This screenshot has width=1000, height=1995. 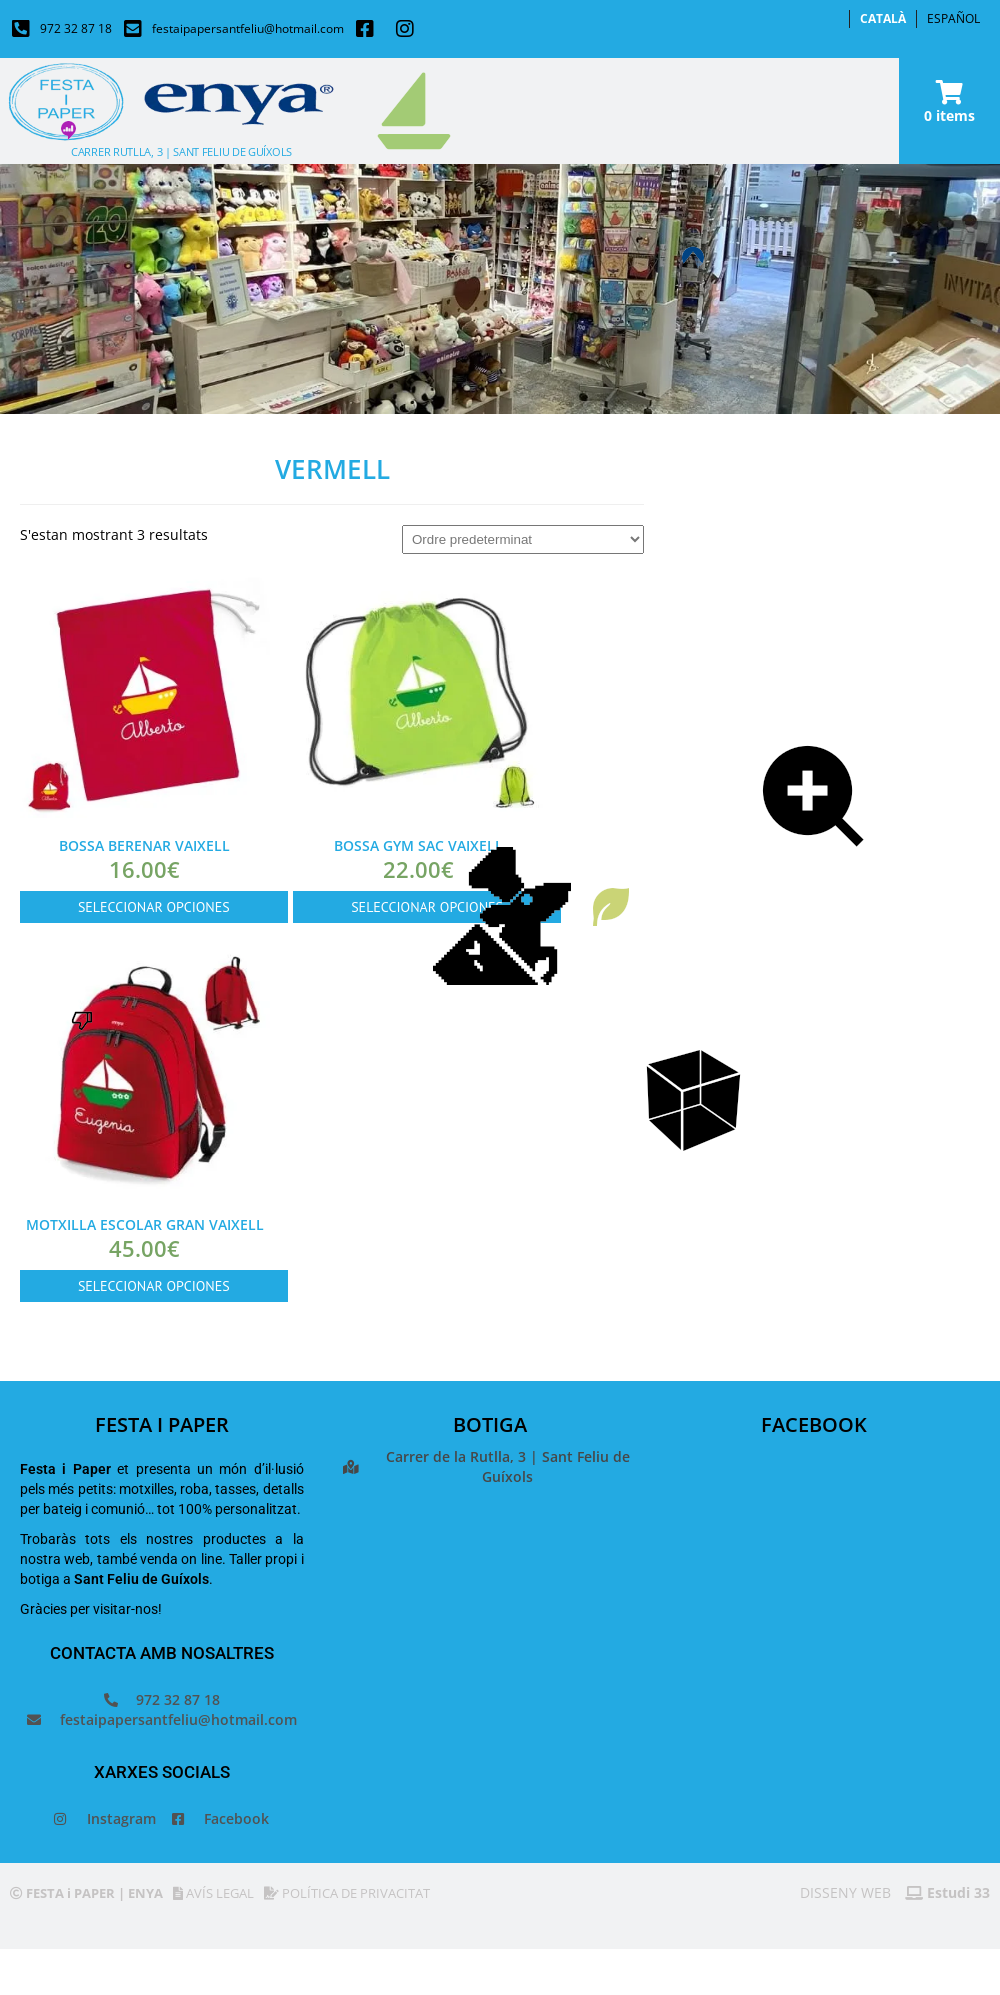 What do you see at coordinates (82, 1020) in the screenshot?
I see `dislike or downvote content` at bounding box center [82, 1020].